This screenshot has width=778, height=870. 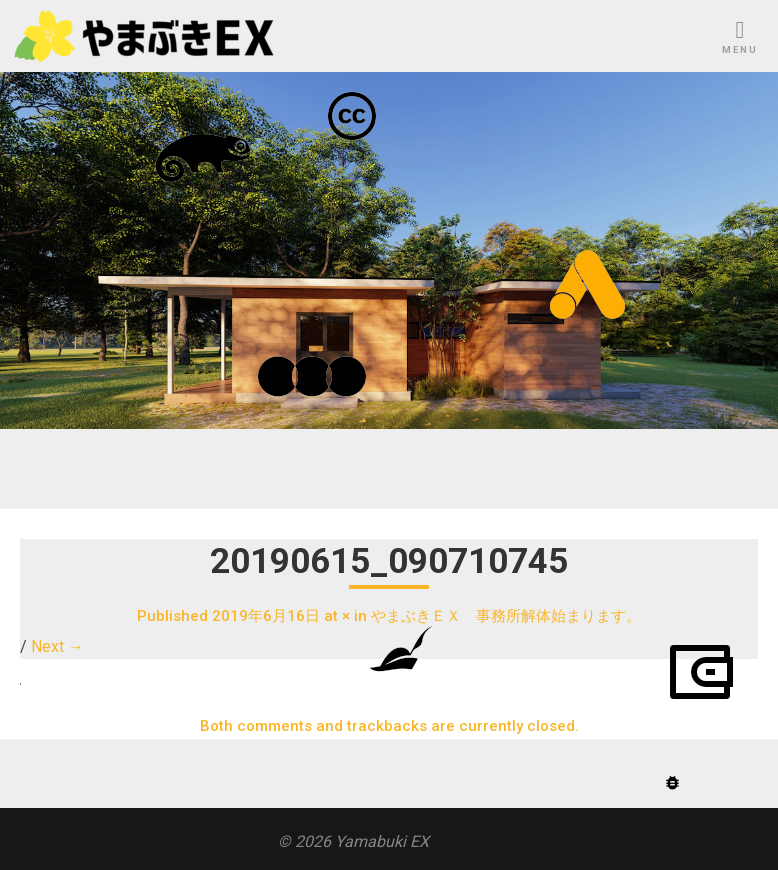 What do you see at coordinates (672, 782) in the screenshot?
I see `report a bug or software issue` at bounding box center [672, 782].